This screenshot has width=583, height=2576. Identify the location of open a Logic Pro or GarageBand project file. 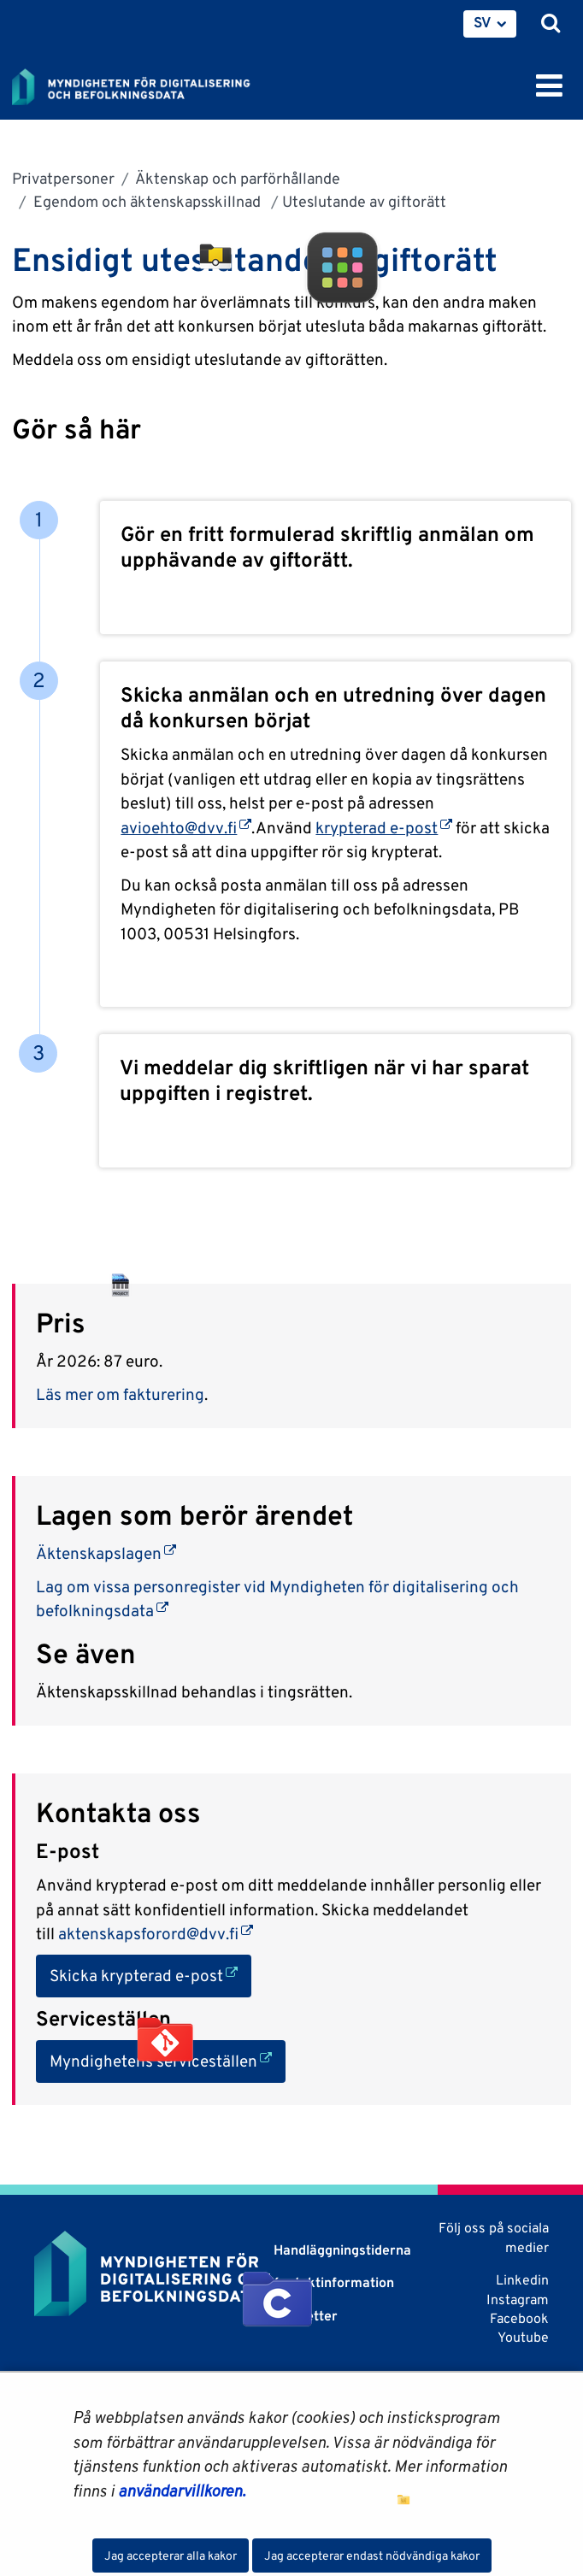
(121, 1285).